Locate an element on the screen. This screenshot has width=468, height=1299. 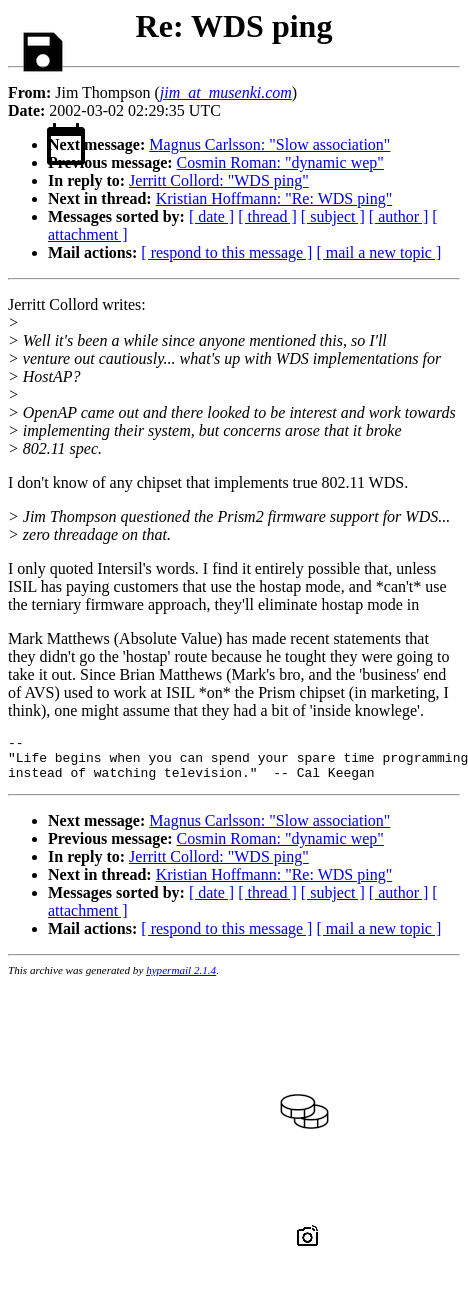
view your coin balance or currency is located at coordinates (304, 1111).